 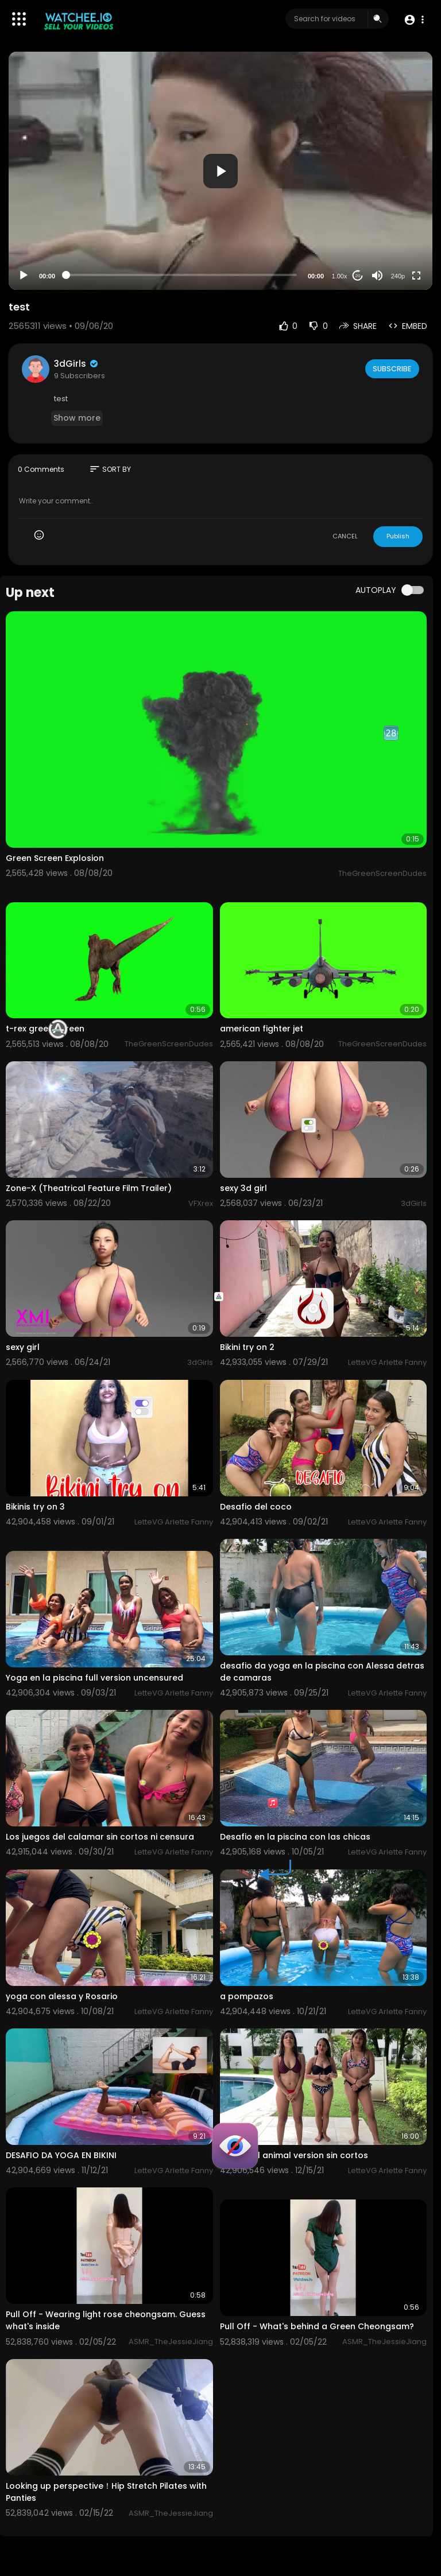 I want to click on open gnome tweaks to customize desktop settings, so click(x=142, y=1407).